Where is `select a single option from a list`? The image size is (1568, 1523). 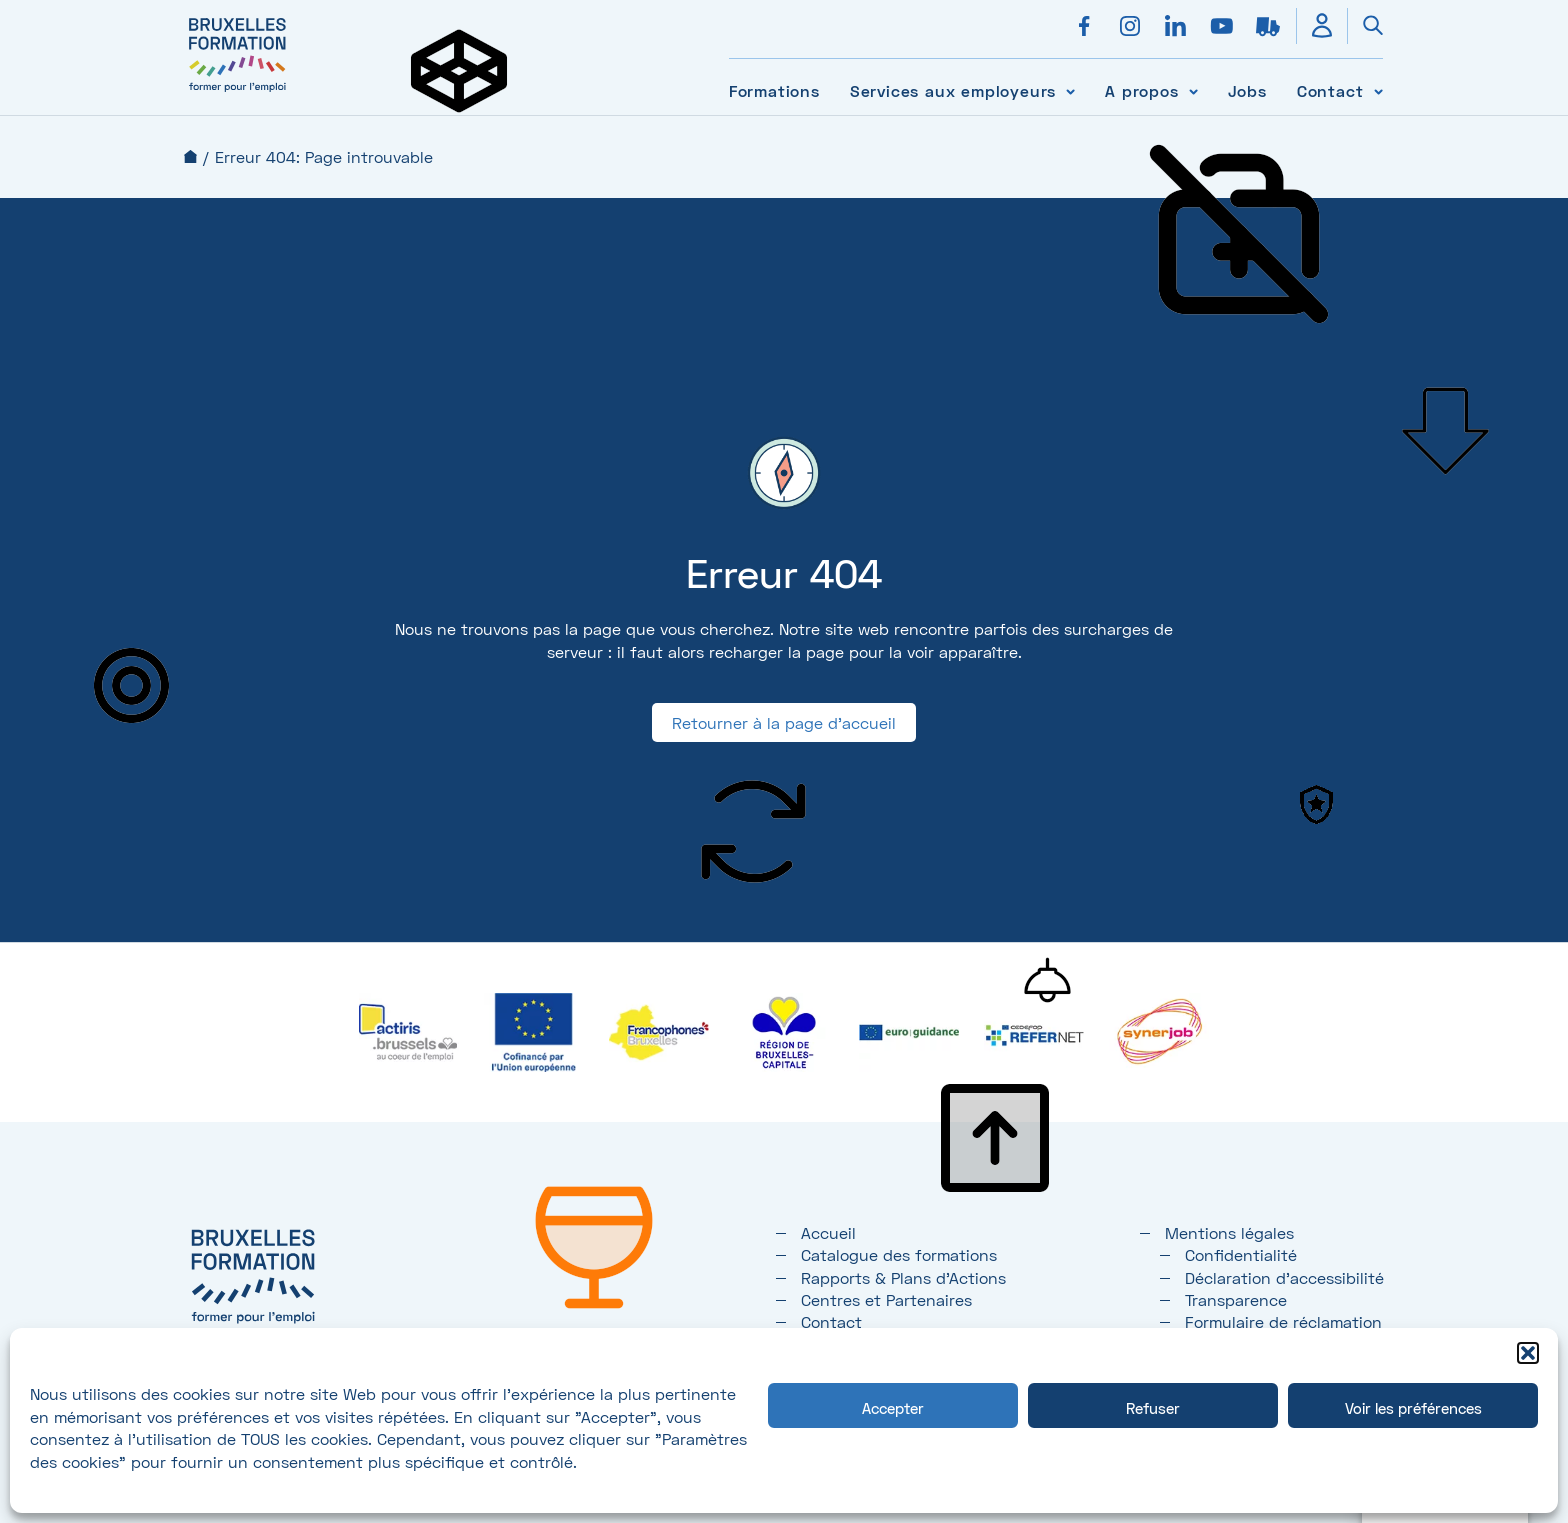 select a single option from a list is located at coordinates (131, 685).